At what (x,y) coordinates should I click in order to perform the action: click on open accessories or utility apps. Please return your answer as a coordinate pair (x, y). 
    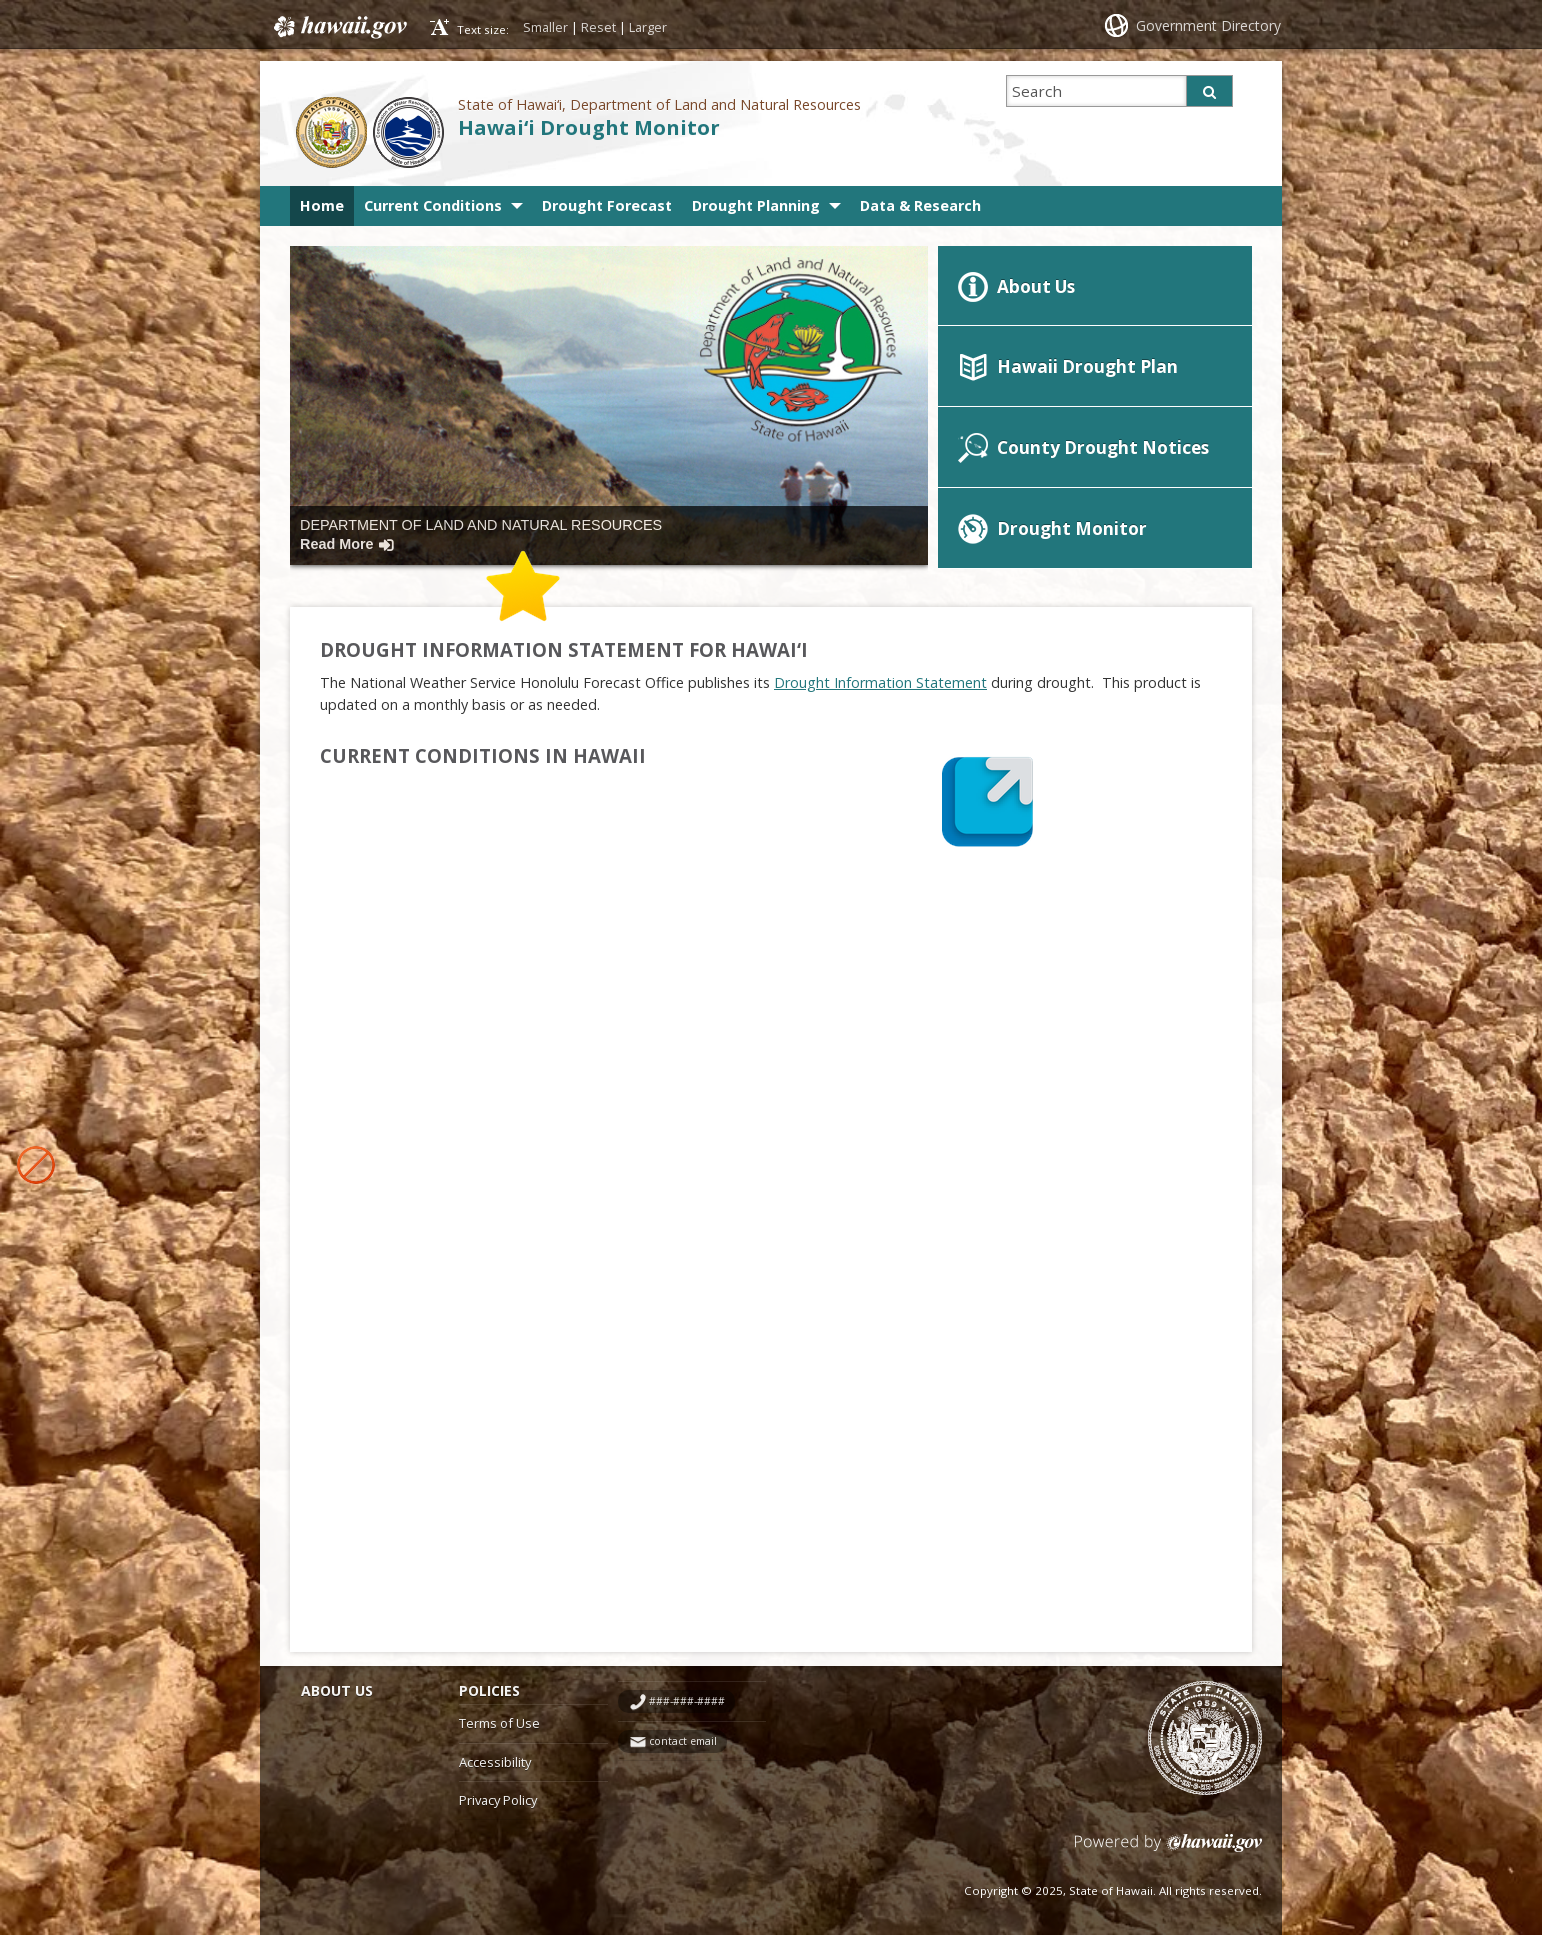
    Looking at the image, I should click on (987, 801).